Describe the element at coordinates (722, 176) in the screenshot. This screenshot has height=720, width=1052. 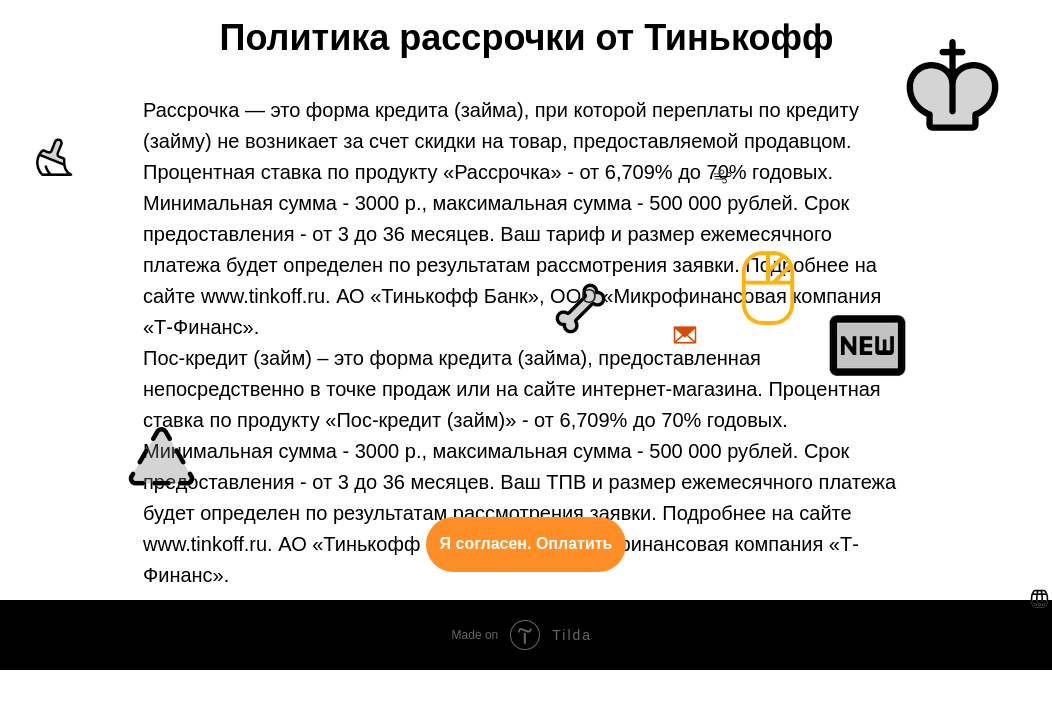
I see `indicates current wind conditions` at that location.